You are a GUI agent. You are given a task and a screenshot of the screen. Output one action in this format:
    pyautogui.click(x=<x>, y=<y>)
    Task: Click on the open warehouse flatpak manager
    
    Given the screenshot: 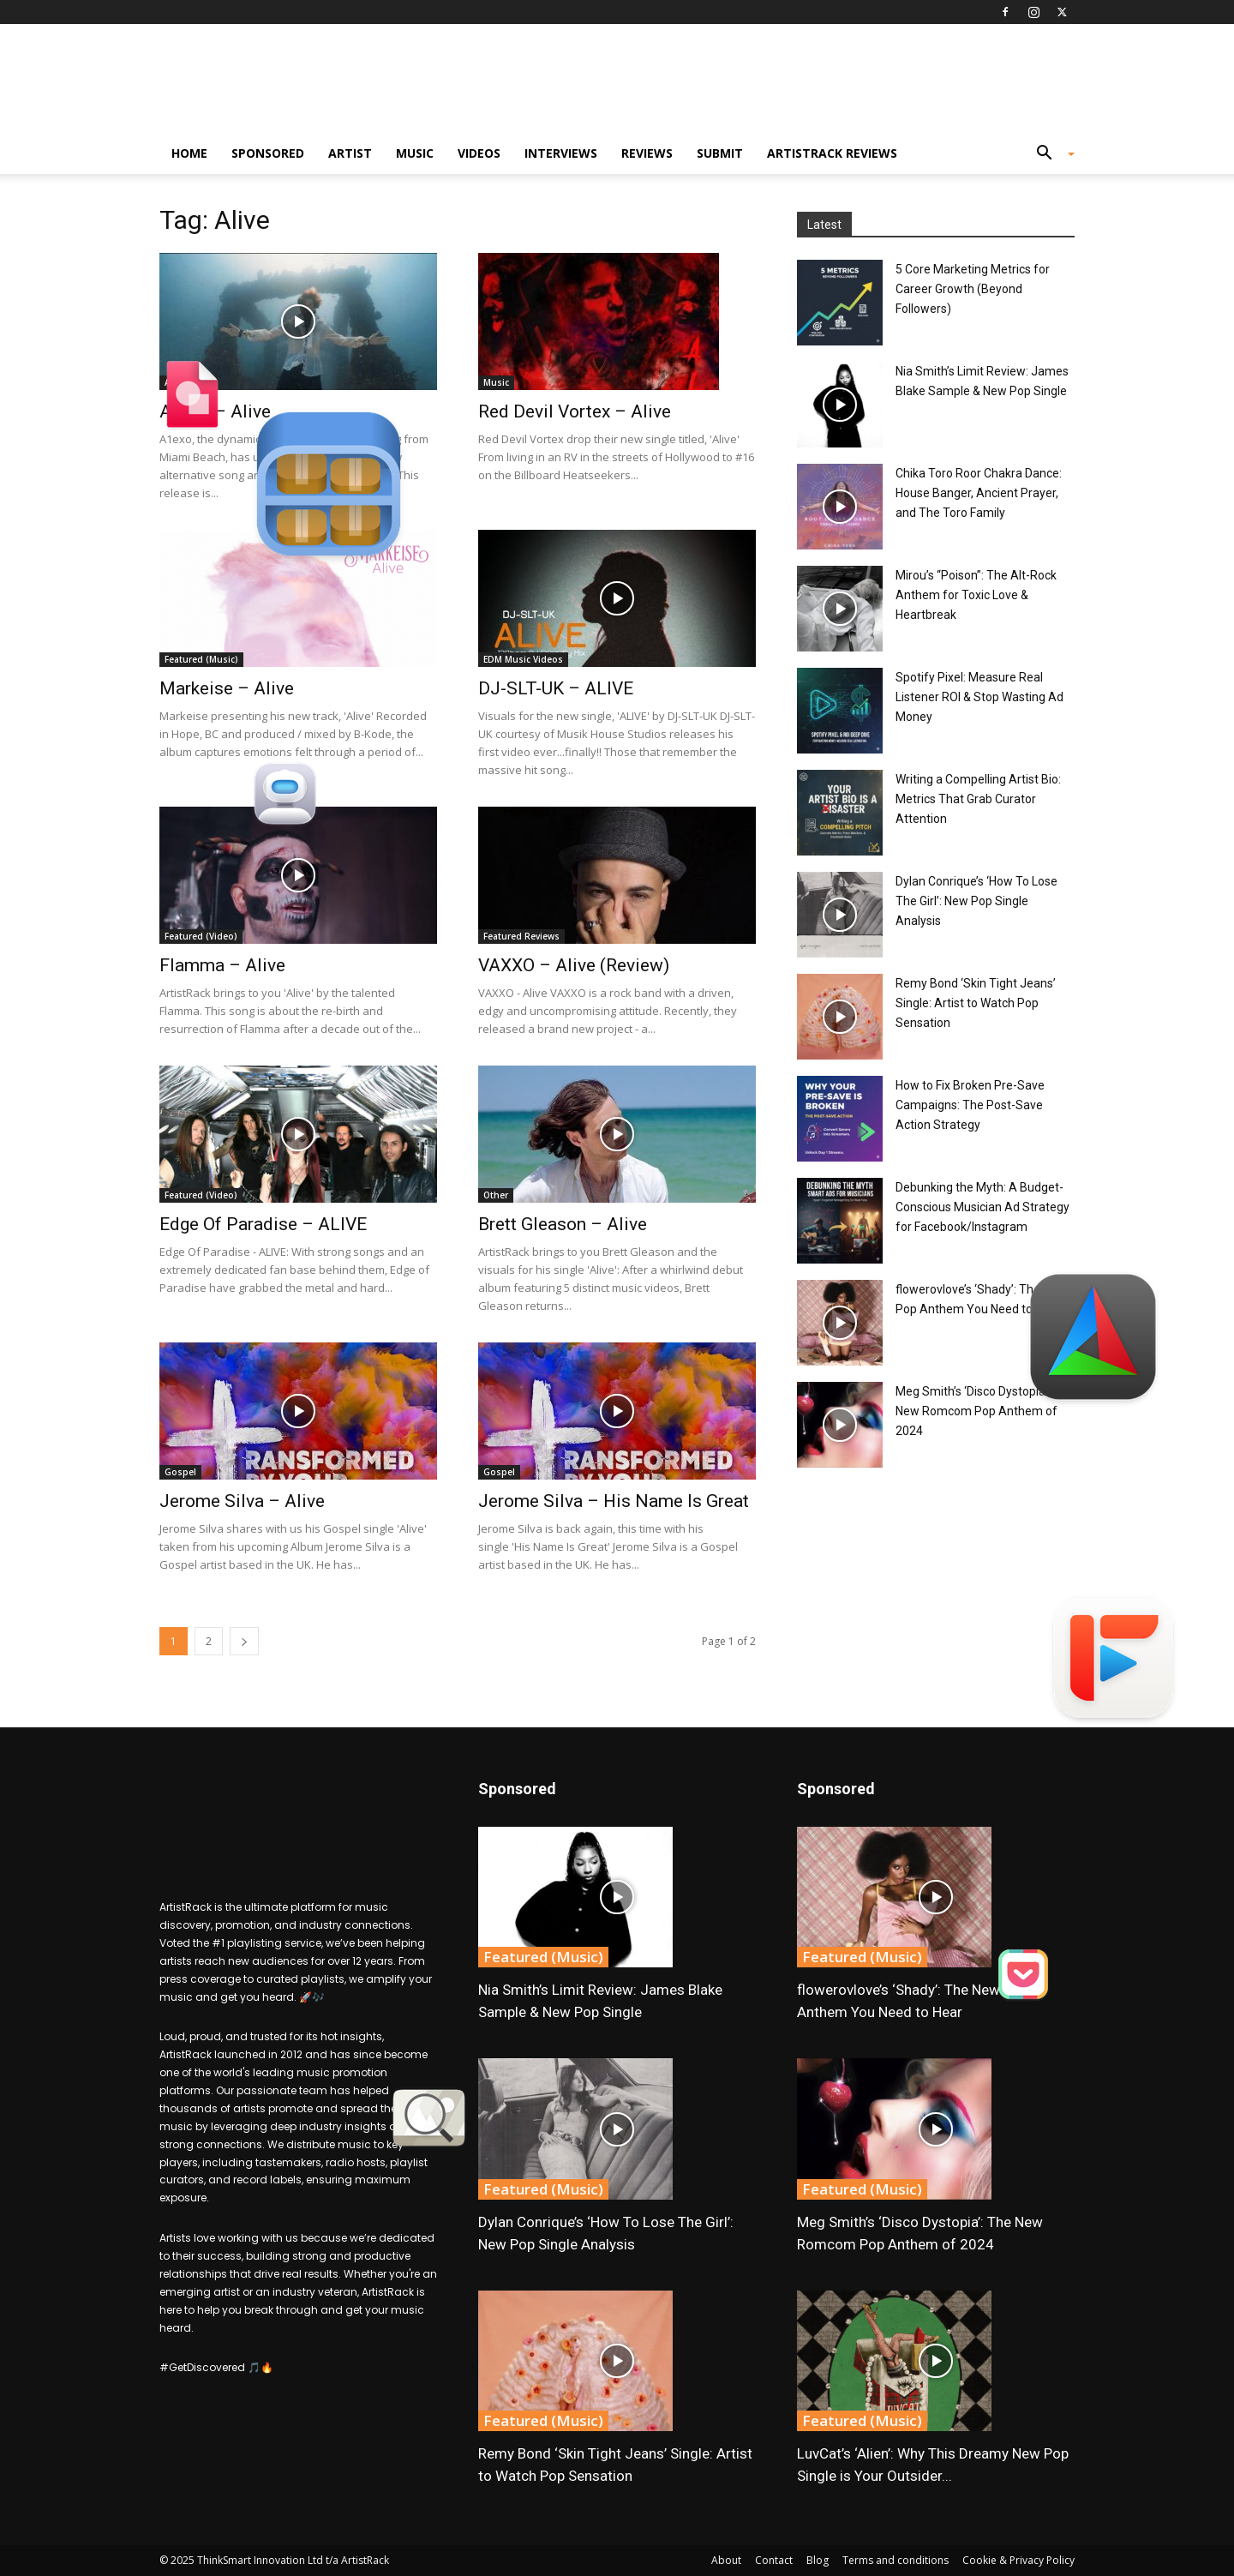 What is the action you would take?
    pyautogui.click(x=328, y=483)
    